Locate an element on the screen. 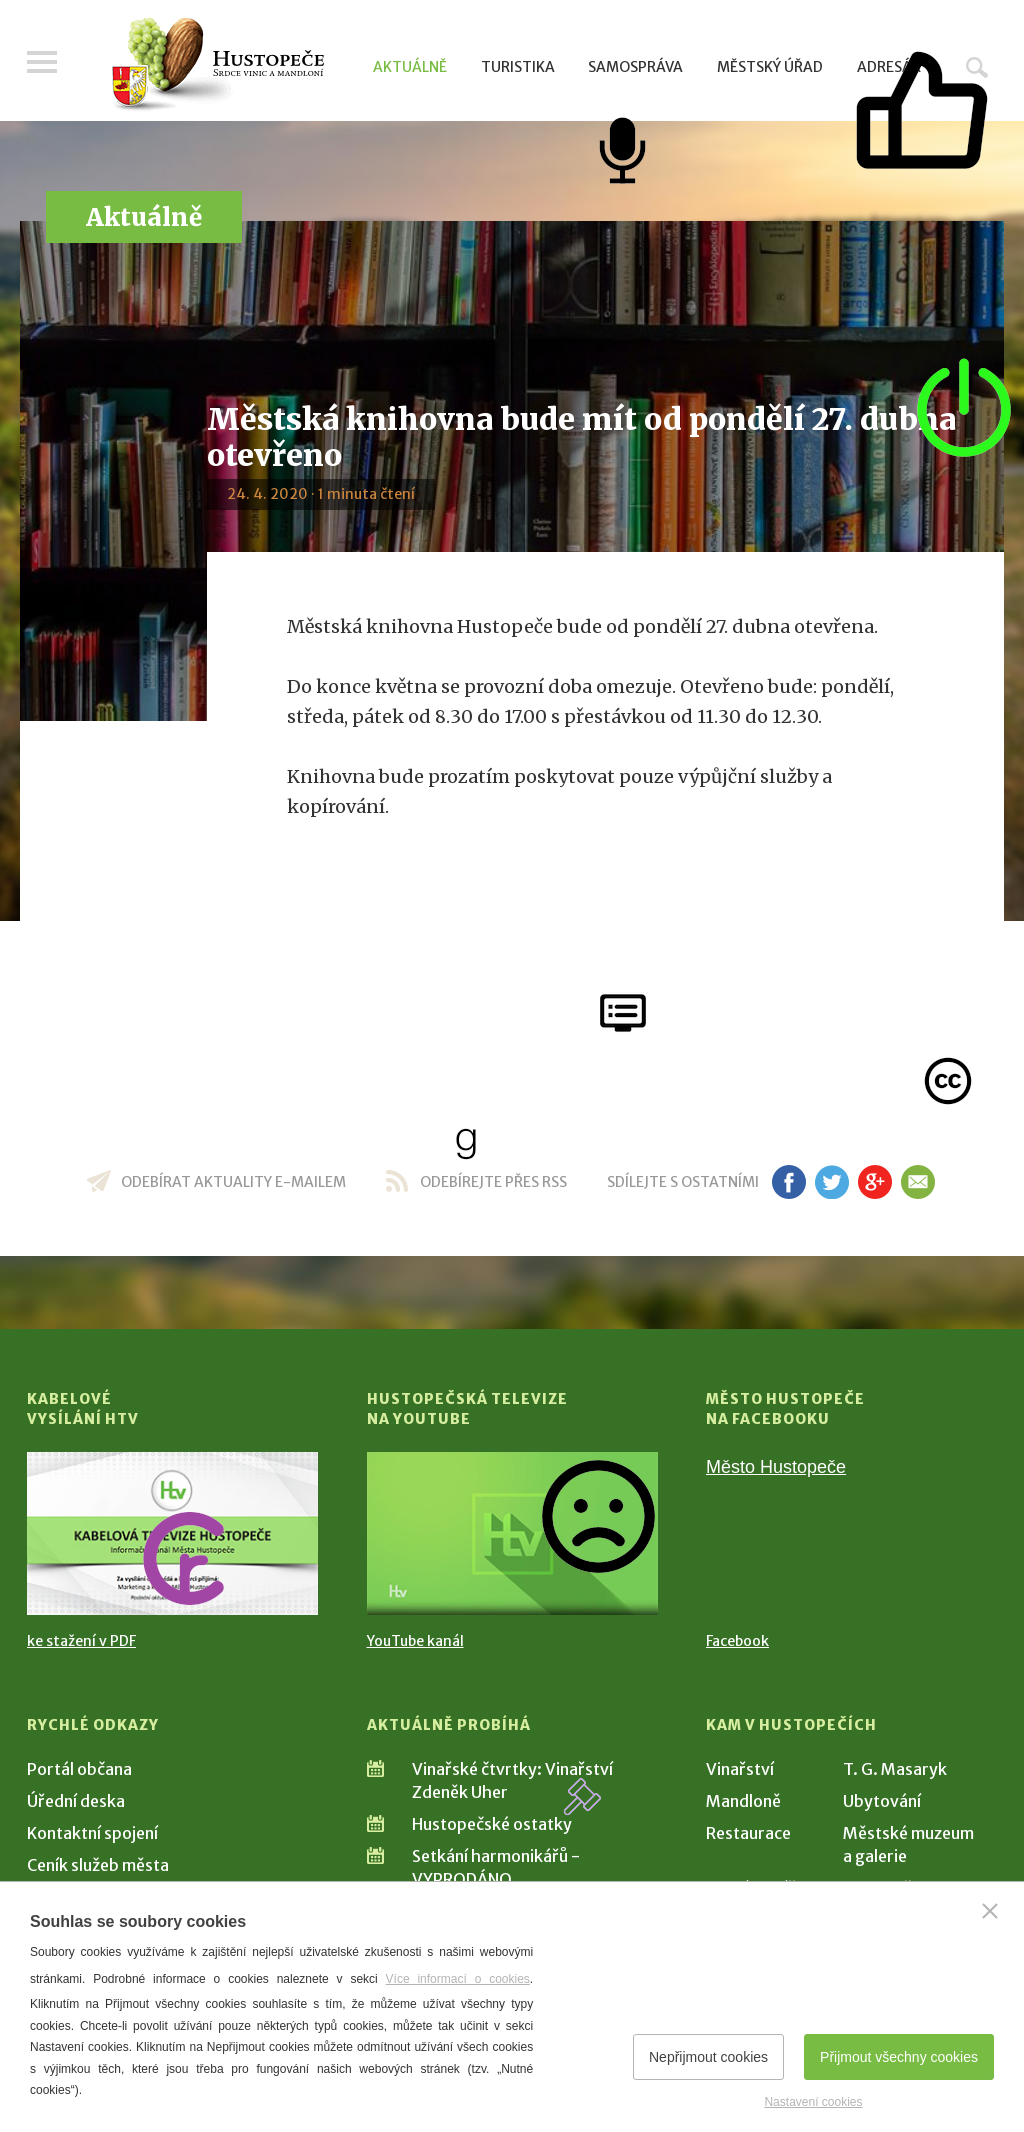  like or approve a post is located at coordinates (922, 117).